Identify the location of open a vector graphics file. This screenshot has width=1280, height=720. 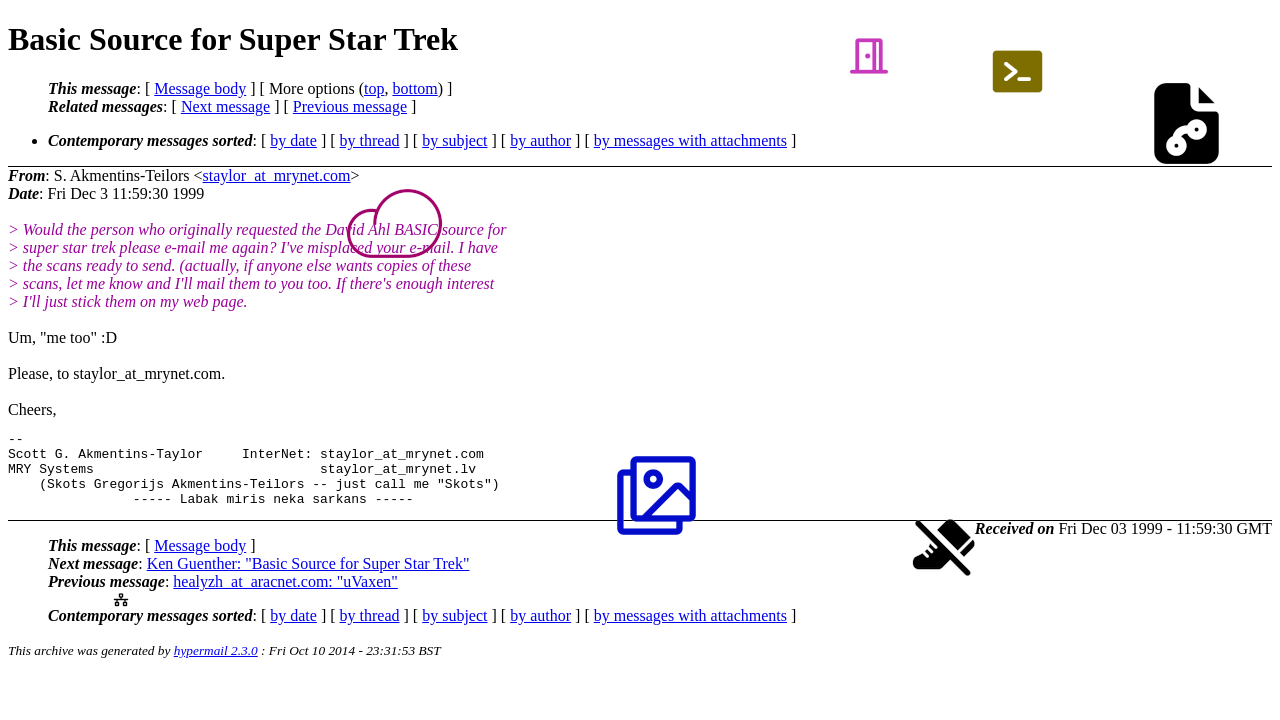
(1186, 123).